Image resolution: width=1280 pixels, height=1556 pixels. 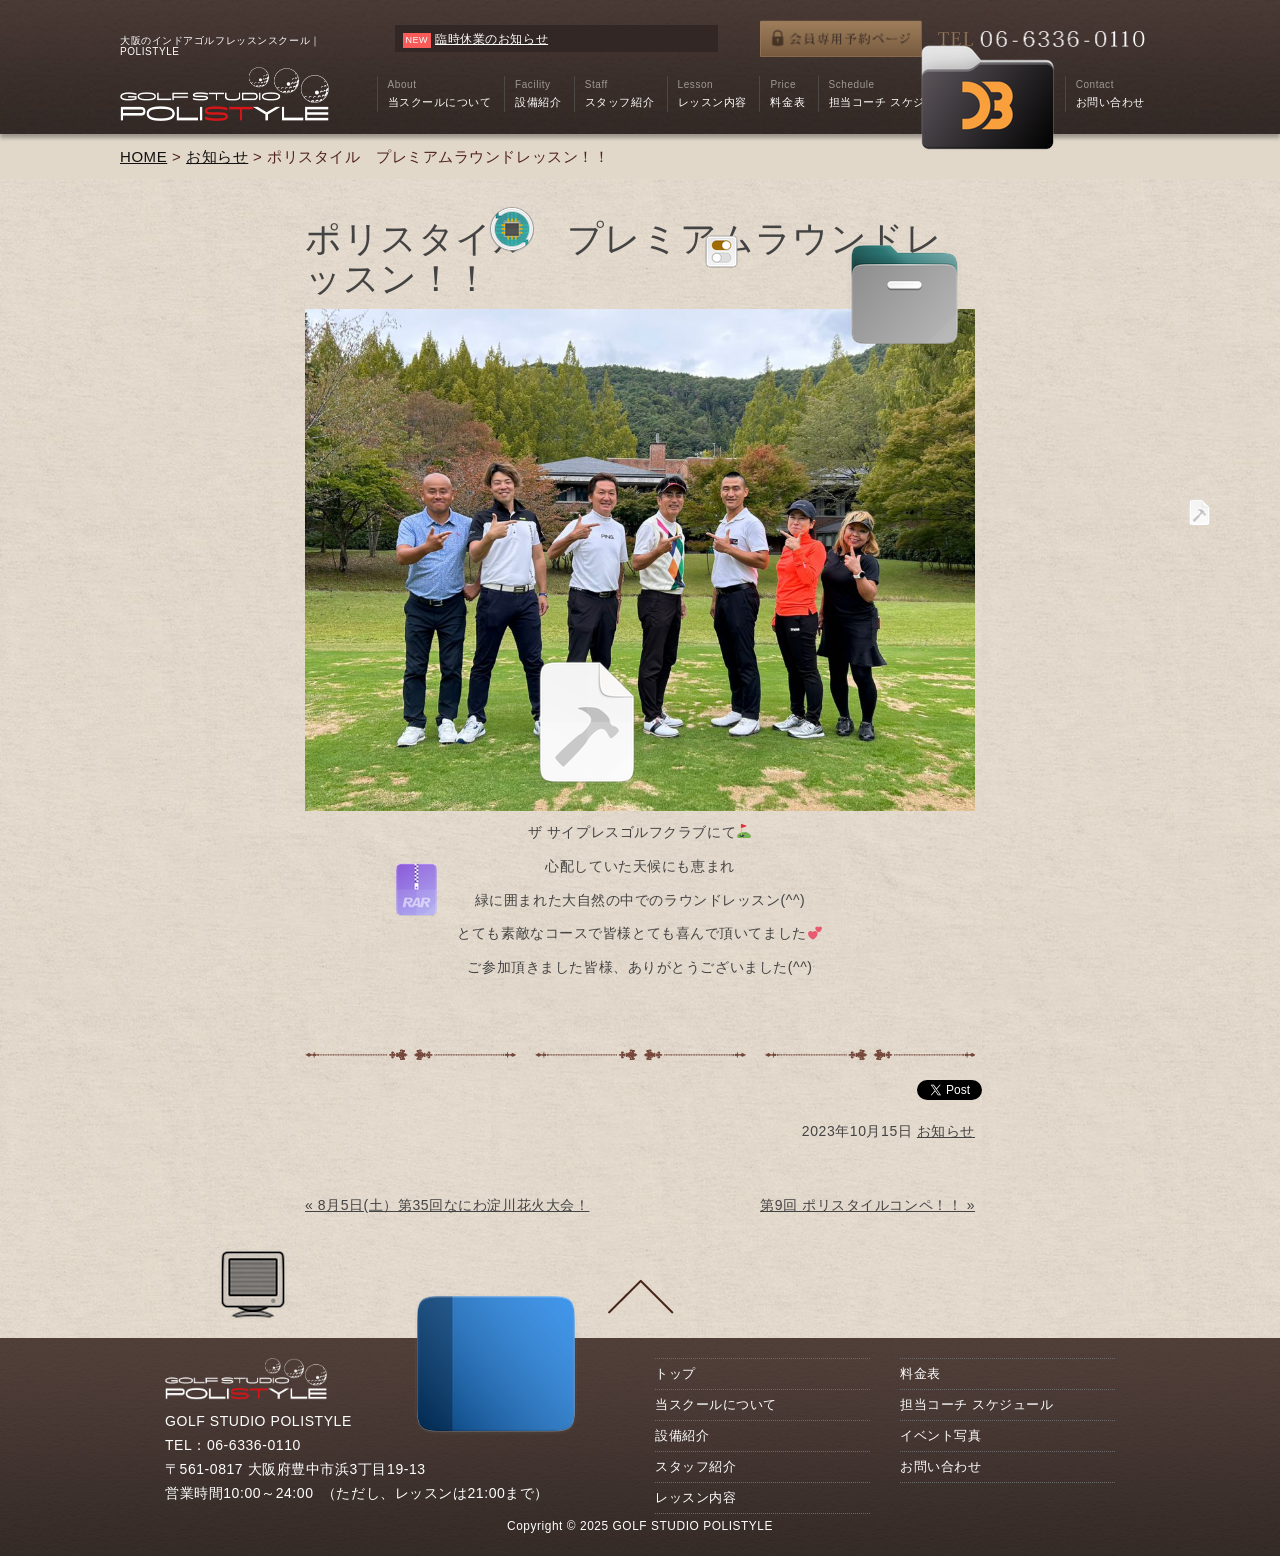 What do you see at coordinates (512, 229) in the screenshot?
I see `access hardware driver settings` at bounding box center [512, 229].